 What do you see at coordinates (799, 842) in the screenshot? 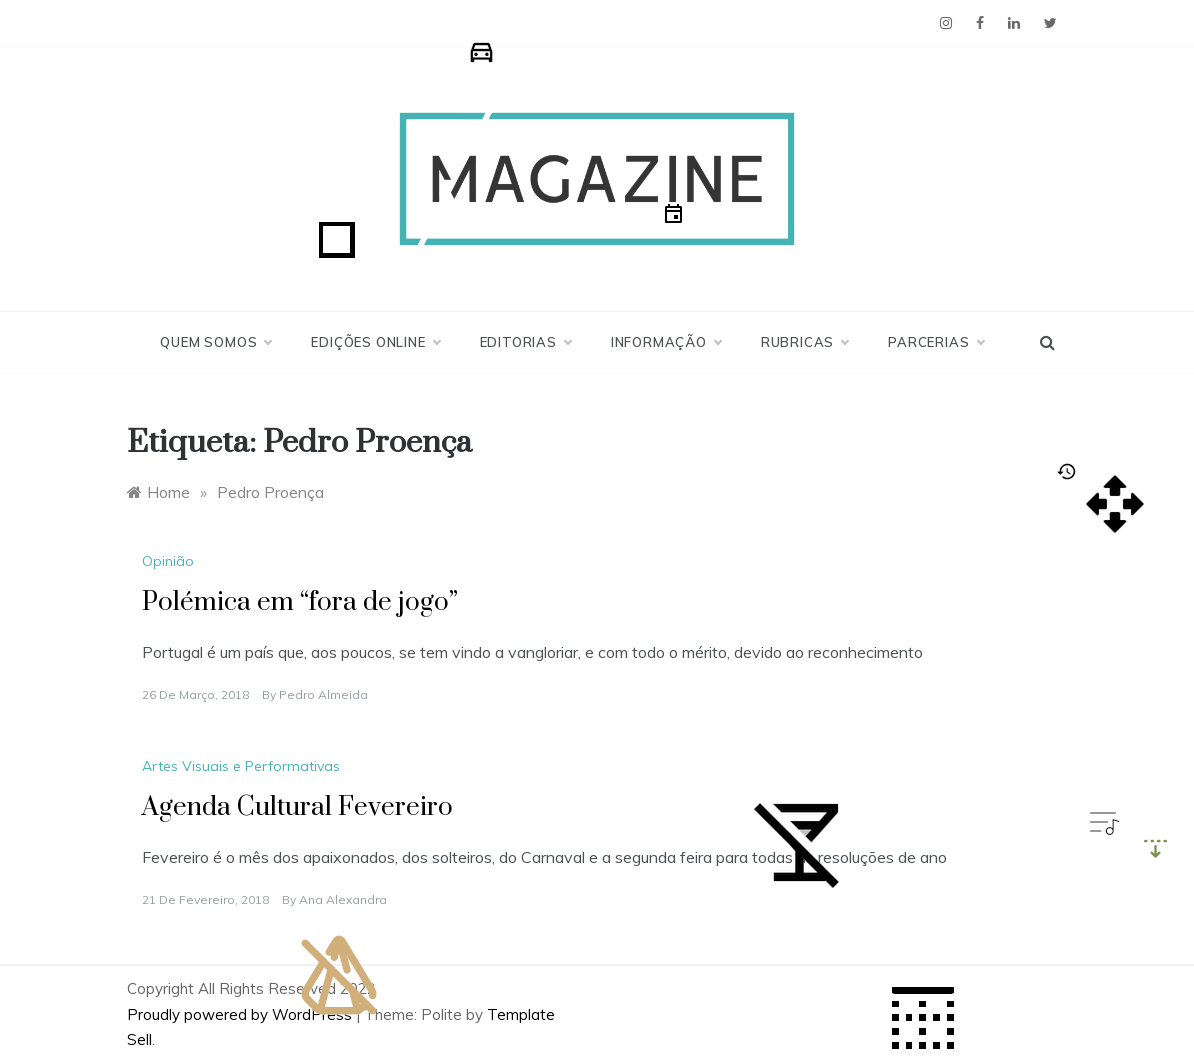
I see `indicates alcohol-free zone or no drinks allowed` at bounding box center [799, 842].